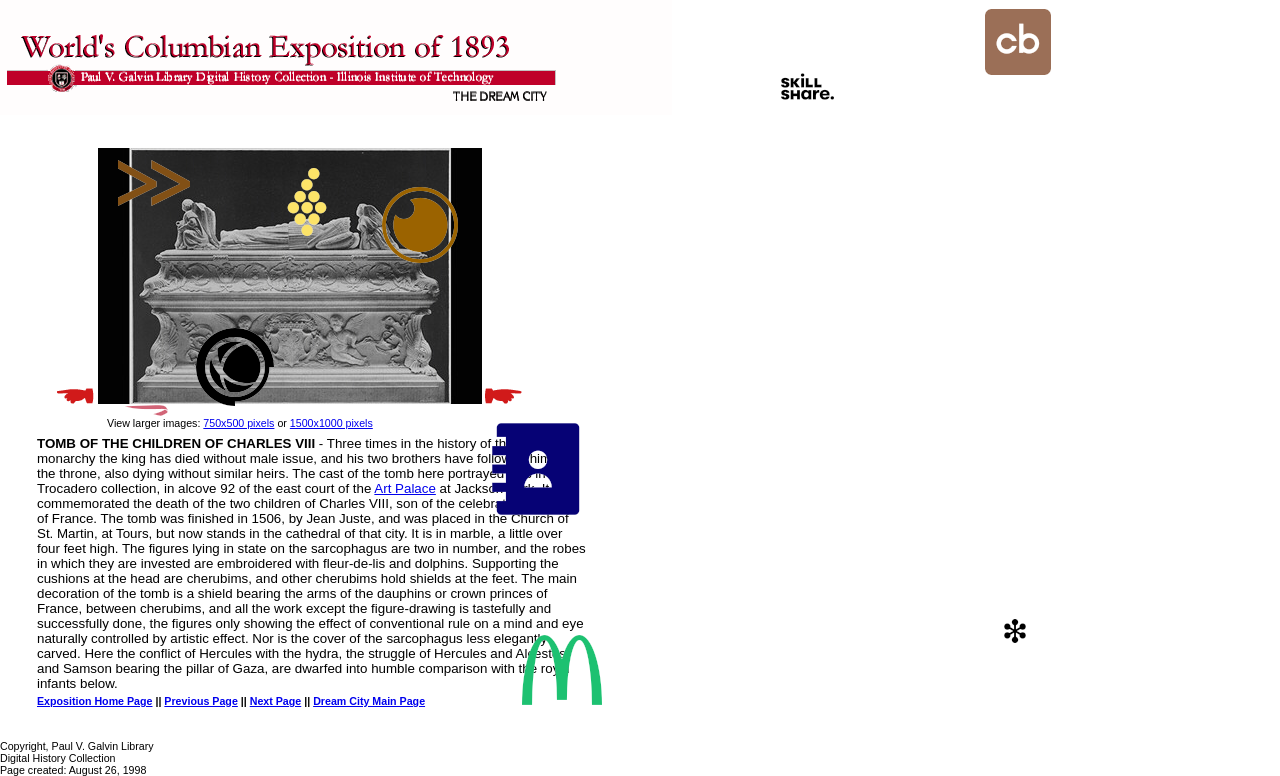  I want to click on british airways app or website, so click(146, 410).